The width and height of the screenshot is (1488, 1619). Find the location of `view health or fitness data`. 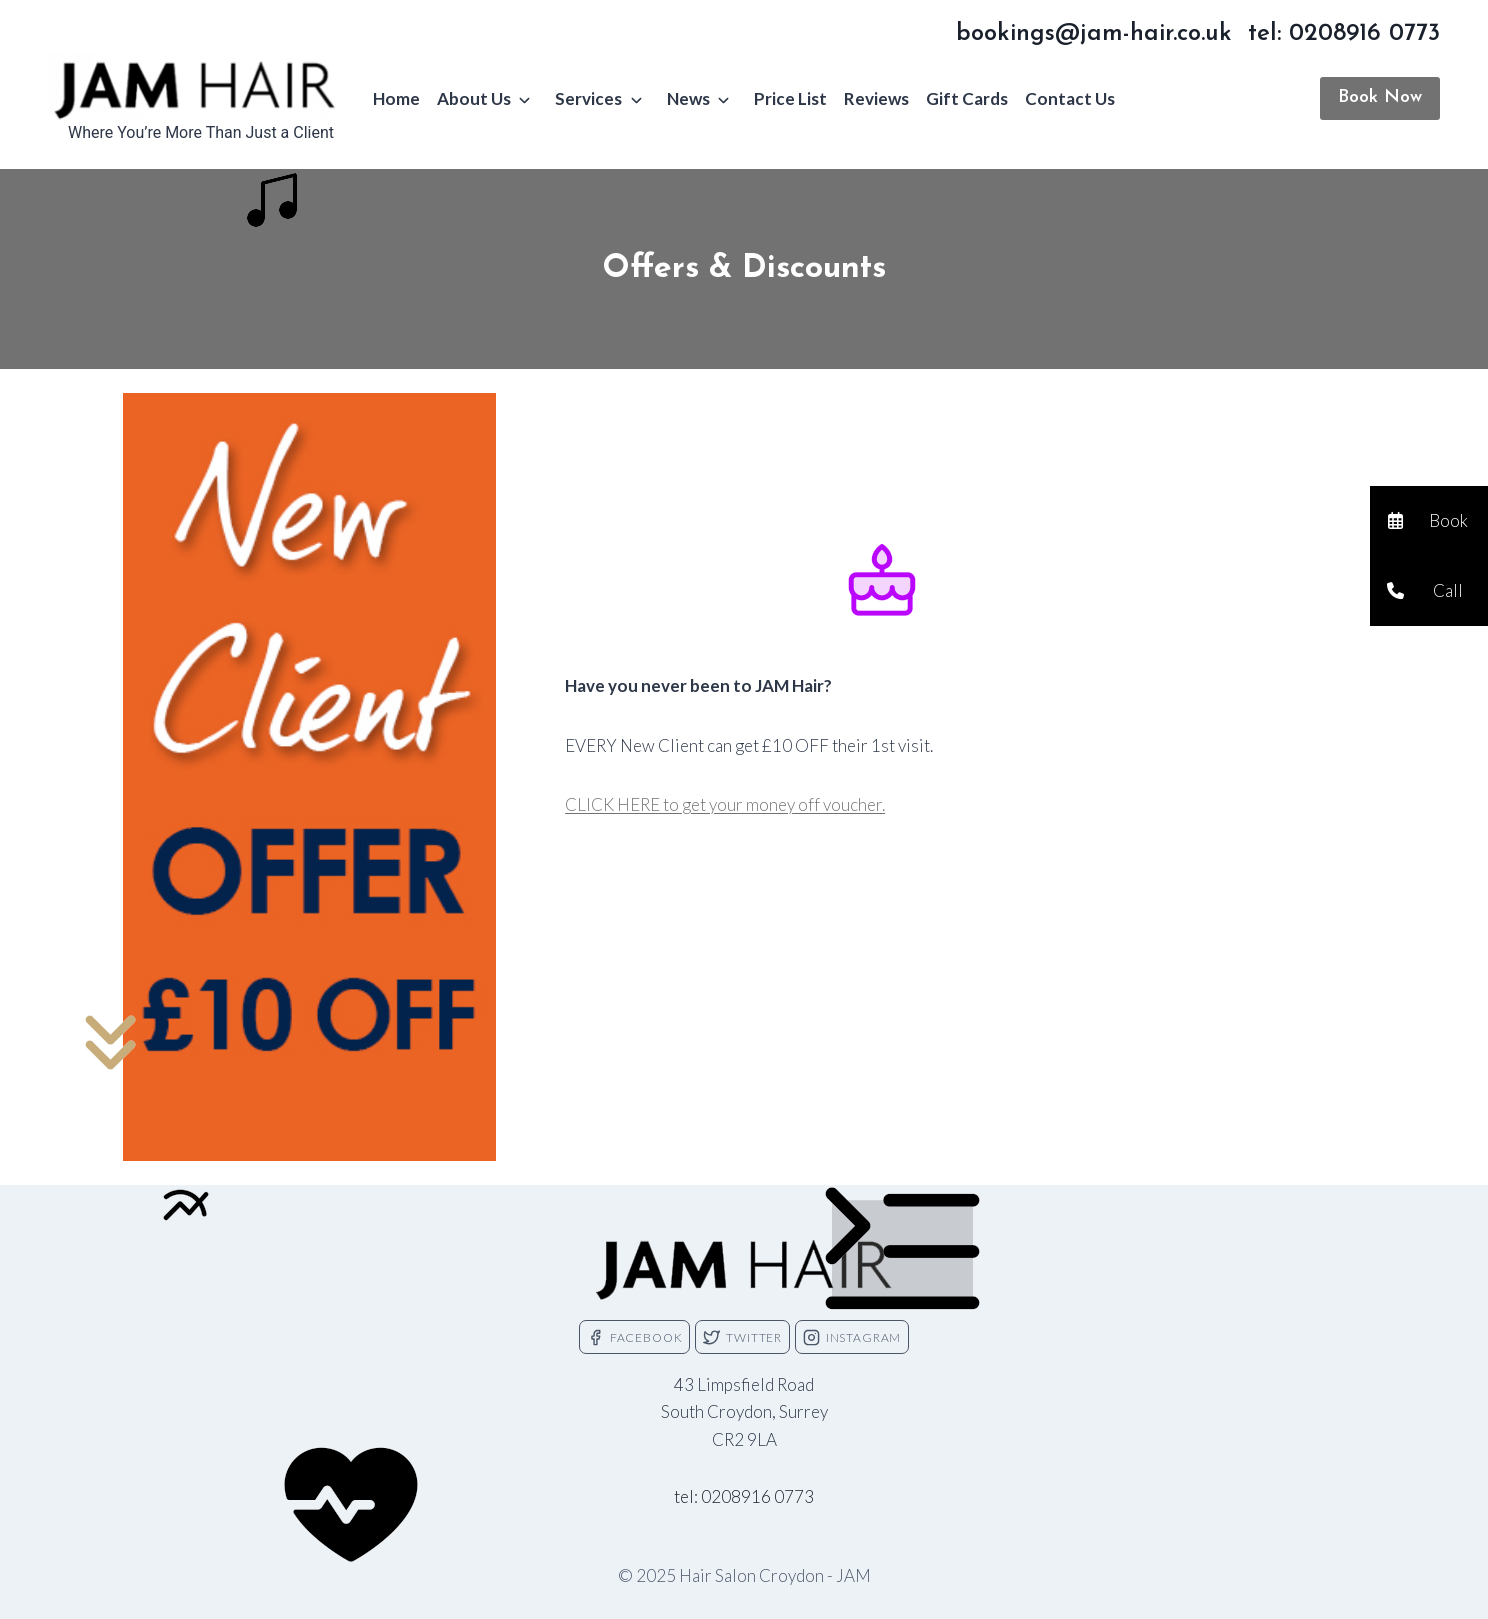

view health or fitness data is located at coordinates (351, 1500).